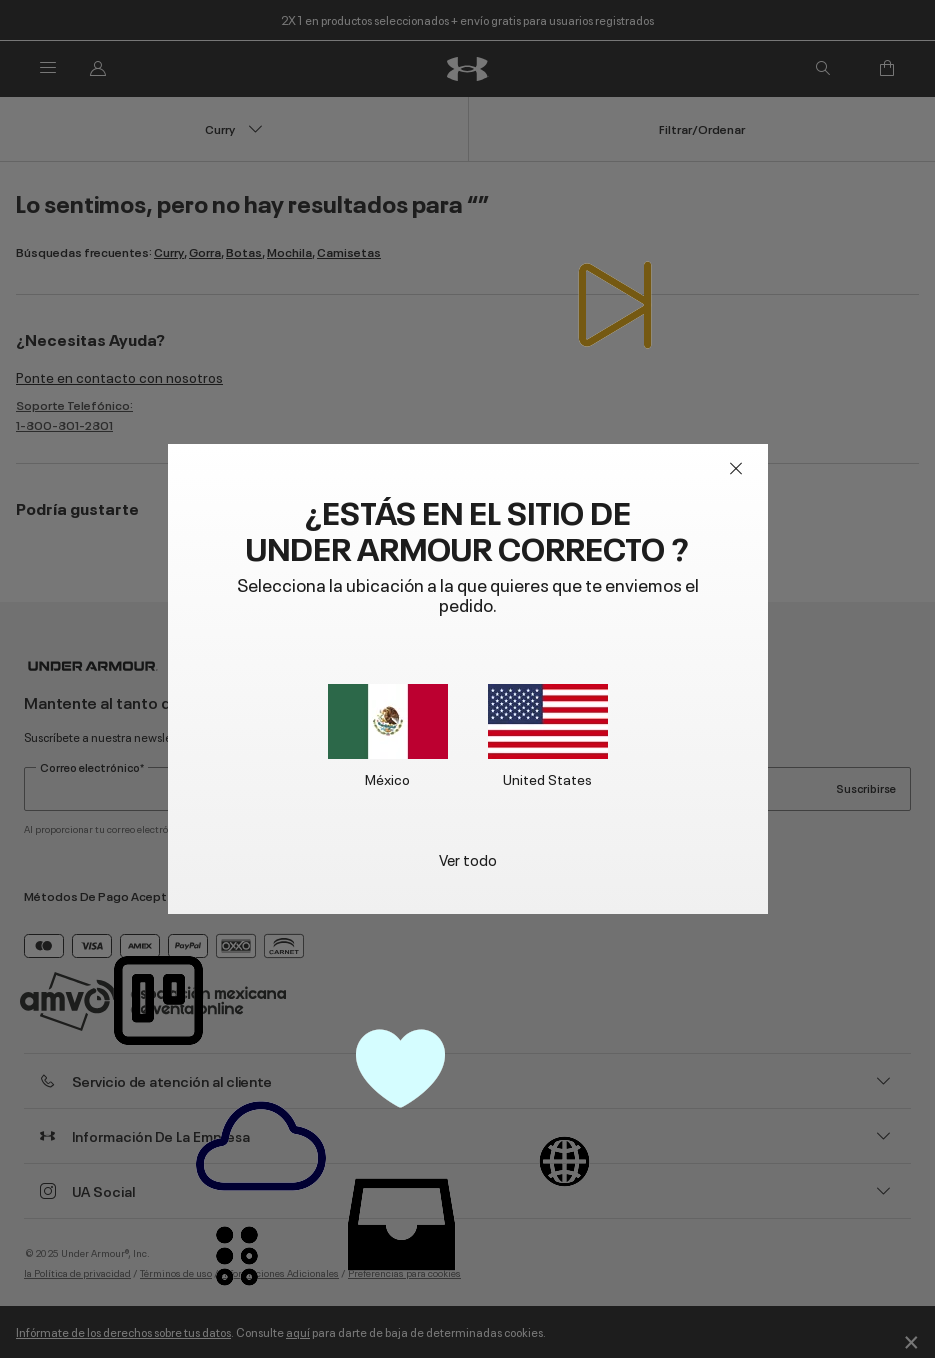 The height and width of the screenshot is (1358, 935). I want to click on add to favorites, so click(400, 1068).